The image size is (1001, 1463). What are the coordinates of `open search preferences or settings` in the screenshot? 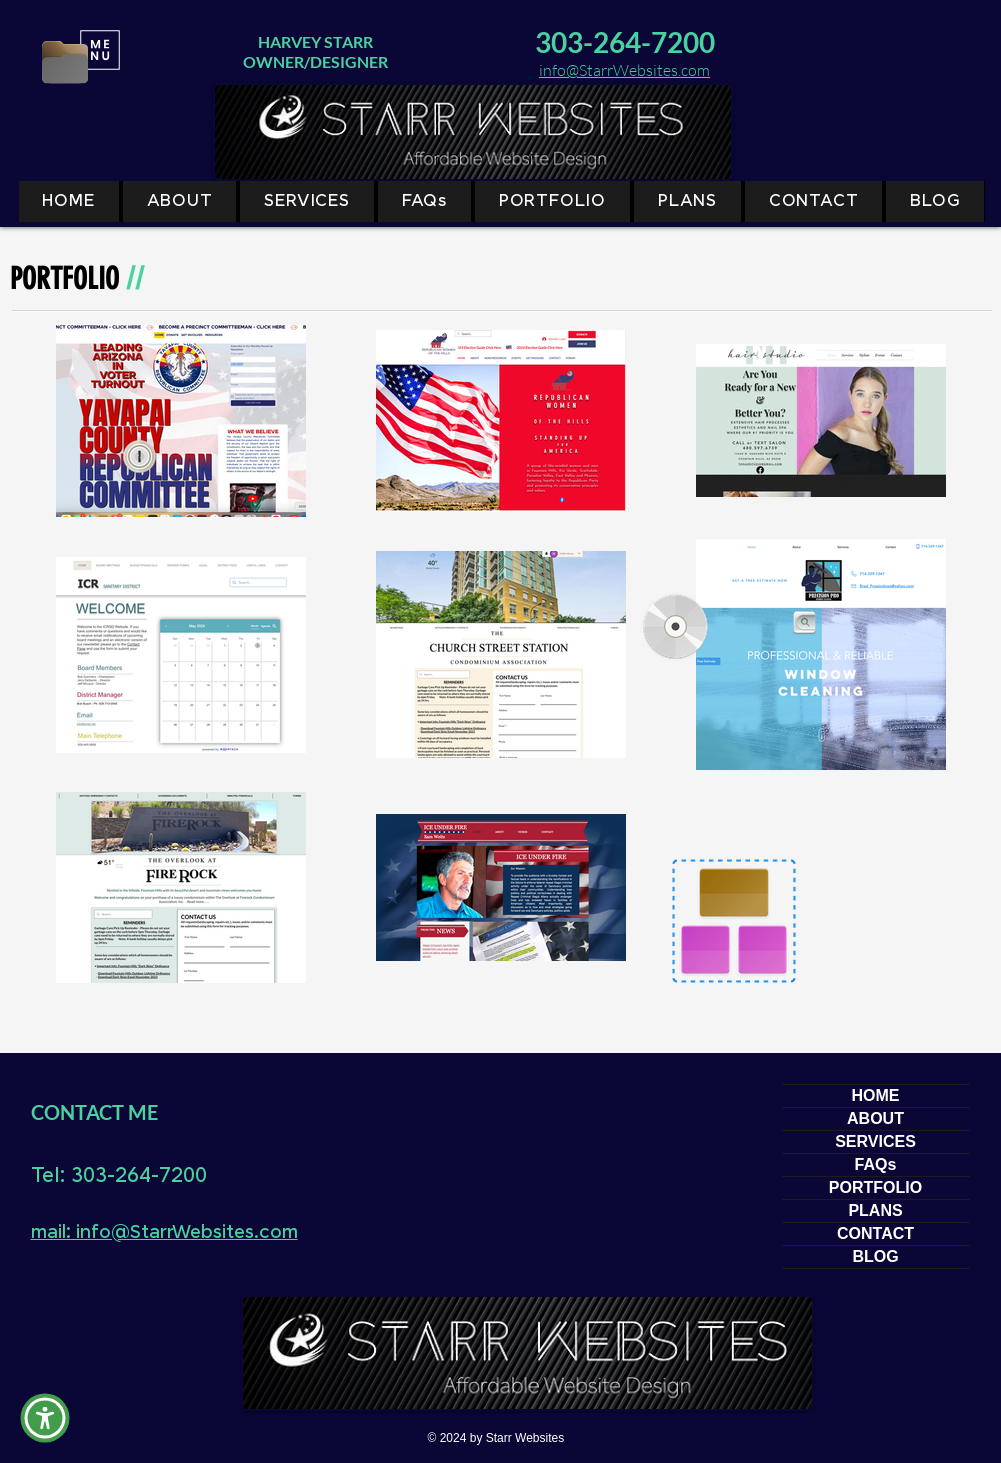 It's located at (804, 622).